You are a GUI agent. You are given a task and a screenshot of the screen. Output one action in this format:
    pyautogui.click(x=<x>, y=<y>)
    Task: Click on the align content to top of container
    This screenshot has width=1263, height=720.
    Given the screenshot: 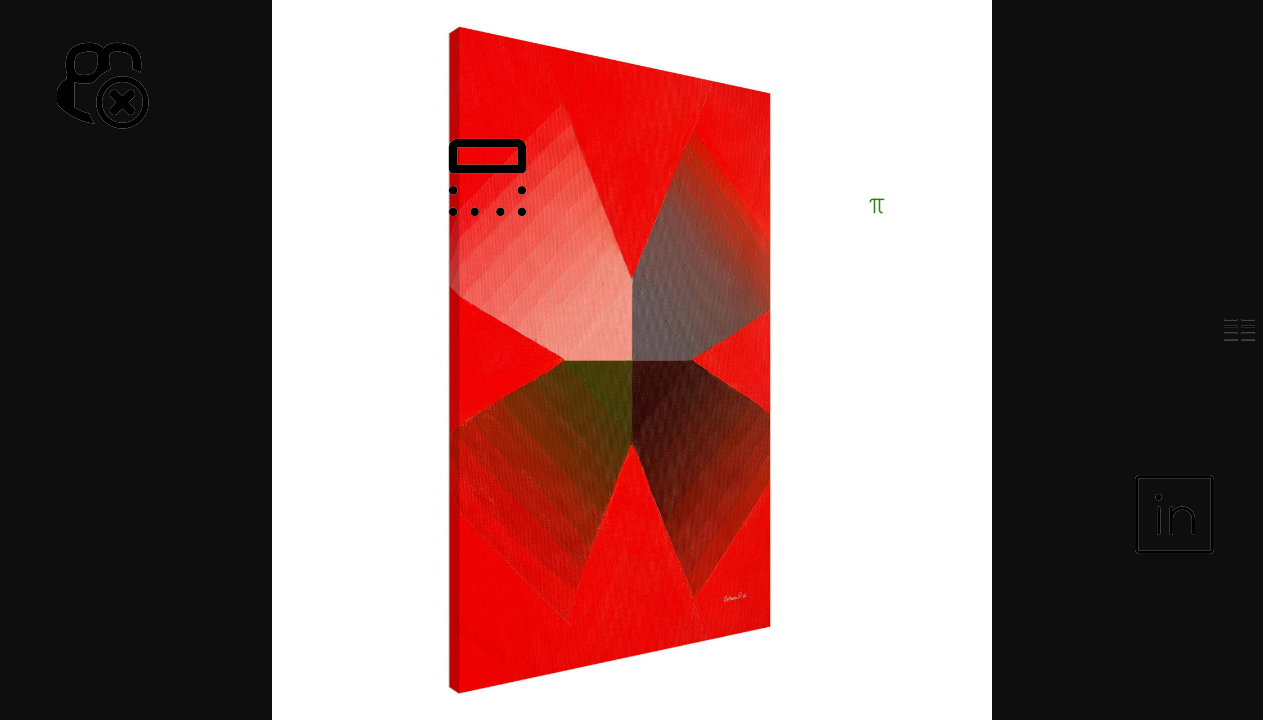 What is the action you would take?
    pyautogui.click(x=487, y=177)
    